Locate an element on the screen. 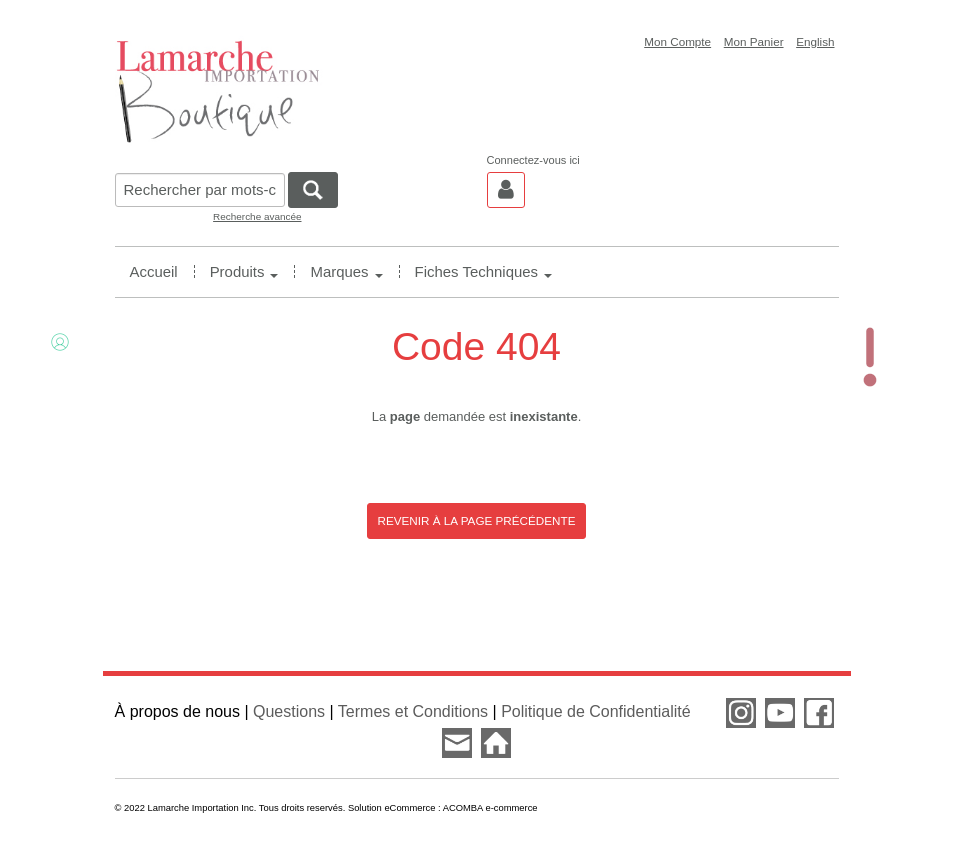 This screenshot has height=847, width=953. view your profile is located at coordinates (60, 342).